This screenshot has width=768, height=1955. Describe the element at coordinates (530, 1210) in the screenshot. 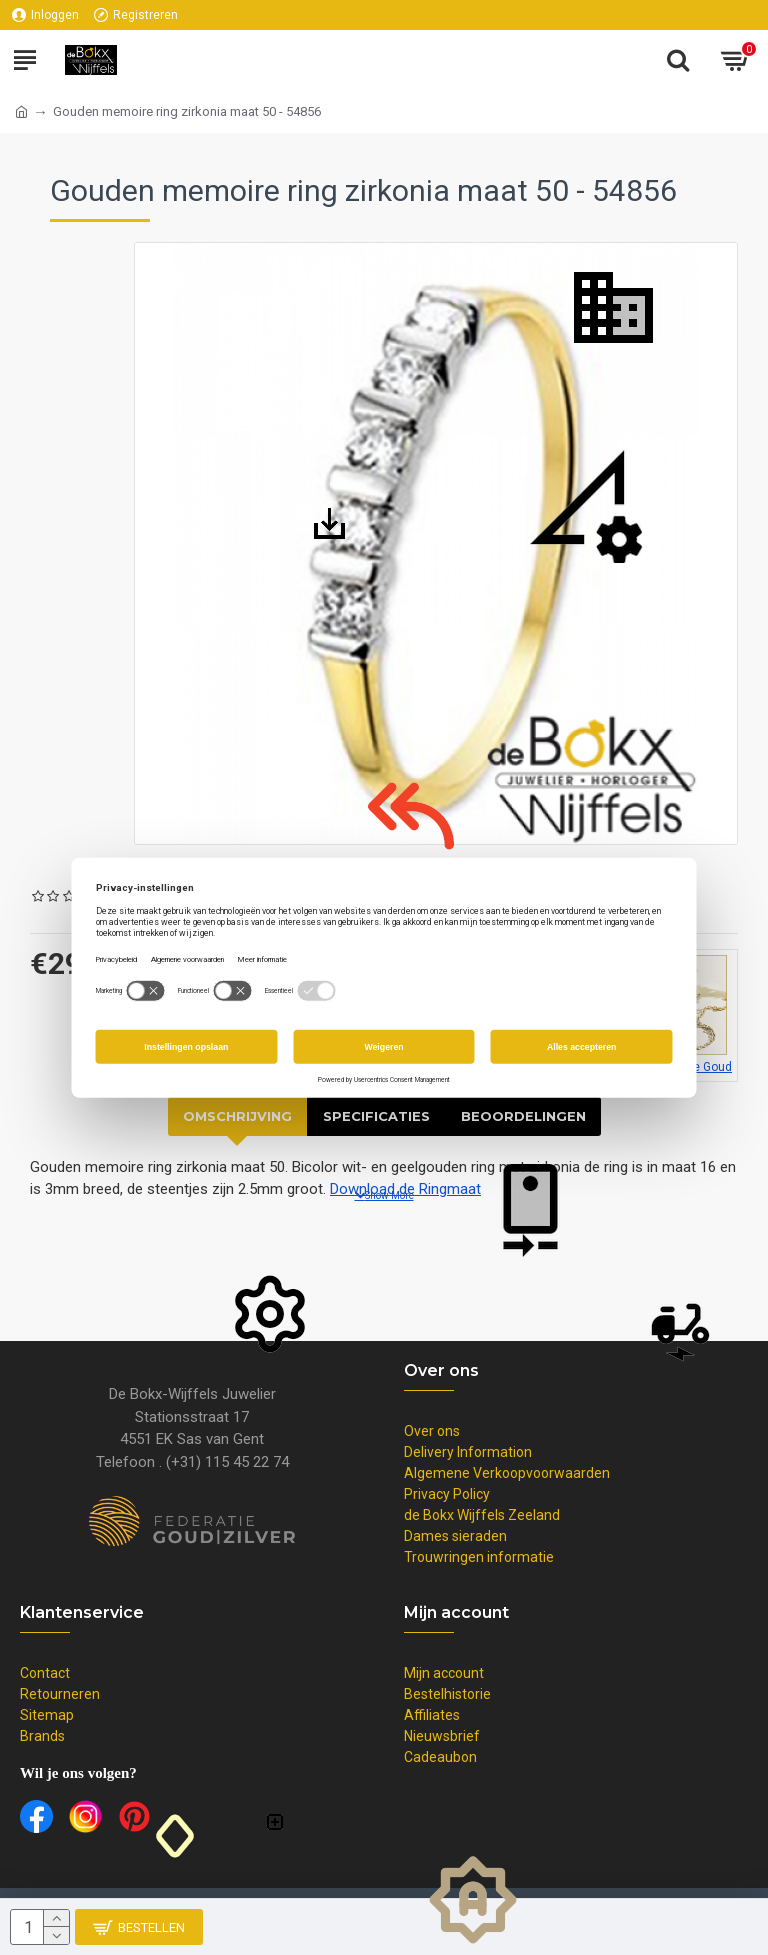

I see `switch to rear camera` at that location.